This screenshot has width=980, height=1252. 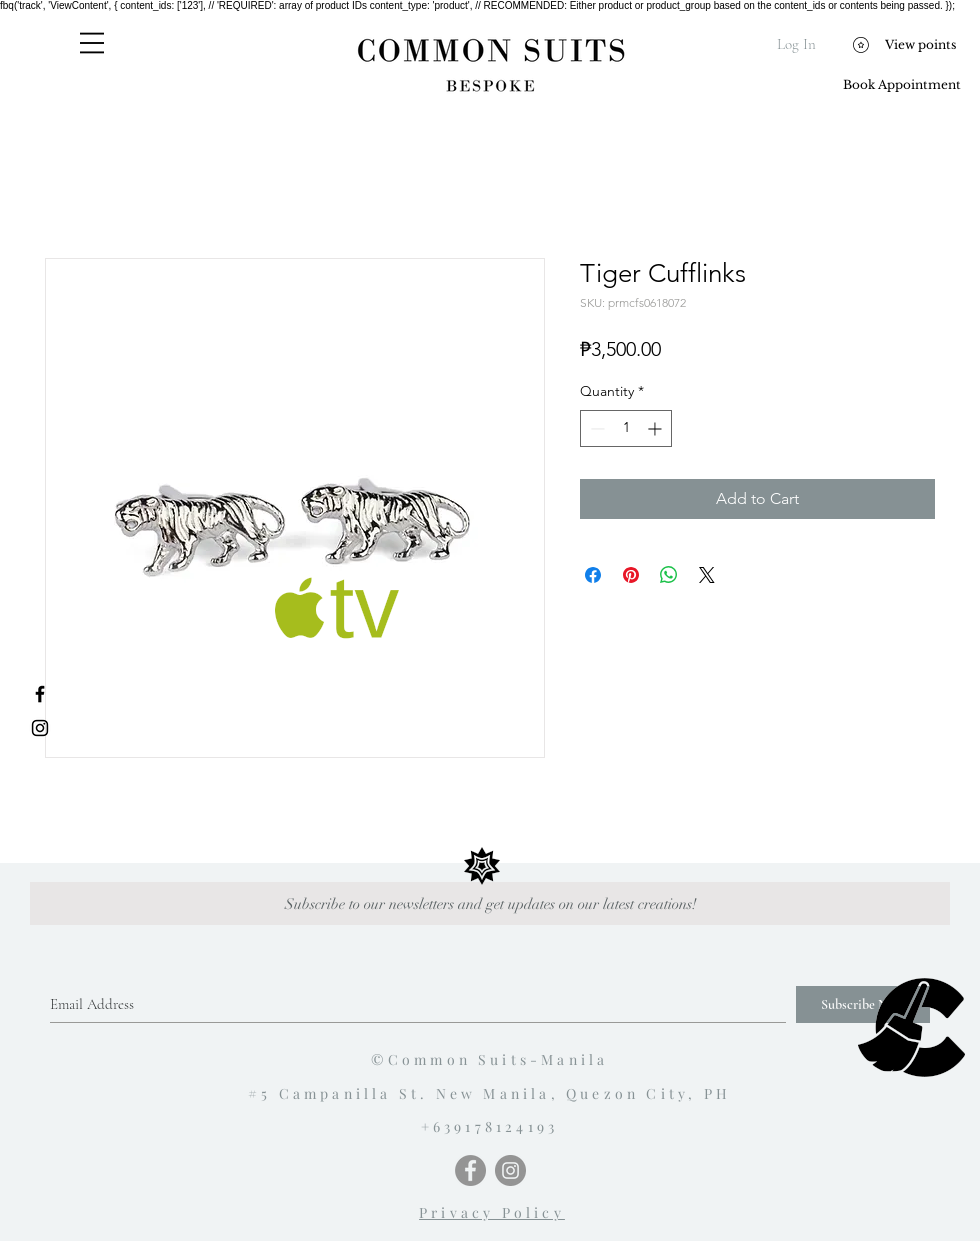 I want to click on open the Apple TV app, so click(x=337, y=608).